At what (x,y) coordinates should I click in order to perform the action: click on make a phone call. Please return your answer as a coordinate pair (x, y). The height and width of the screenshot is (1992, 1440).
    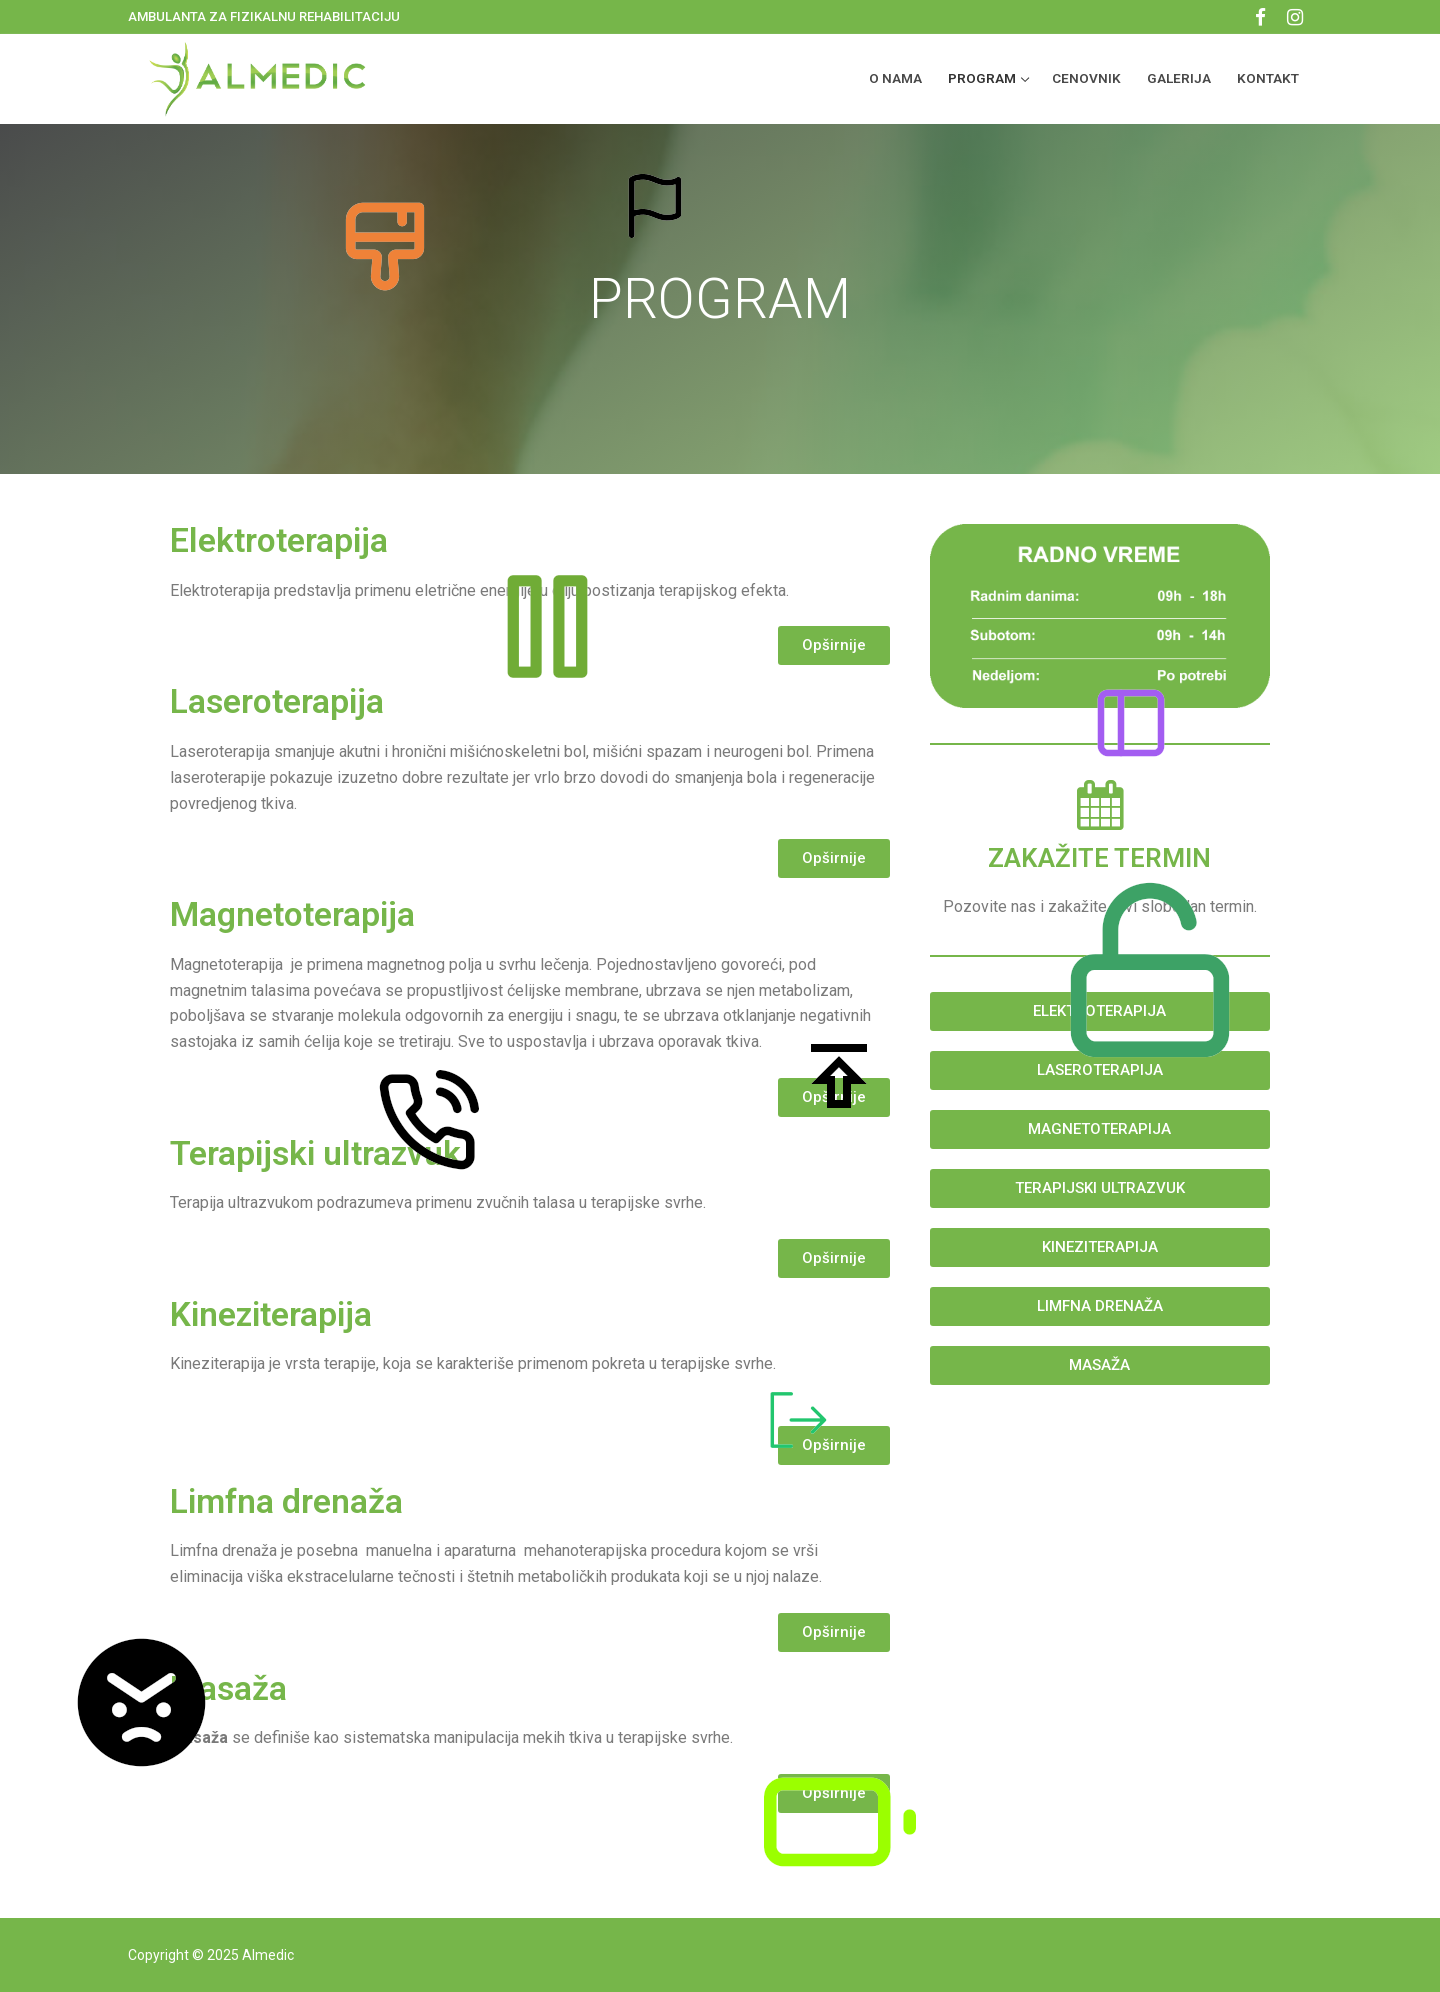
    Looking at the image, I should click on (427, 1122).